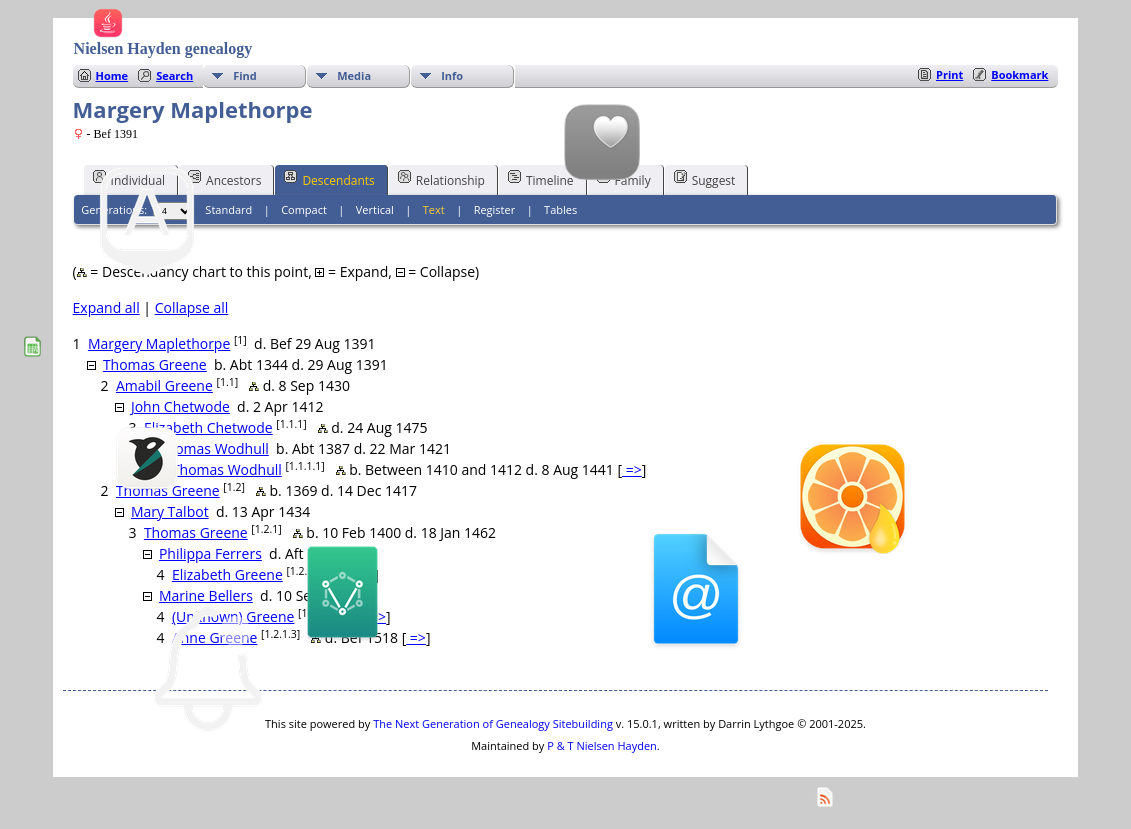  I want to click on indicates caps lock is currently enabled, so click(147, 221).